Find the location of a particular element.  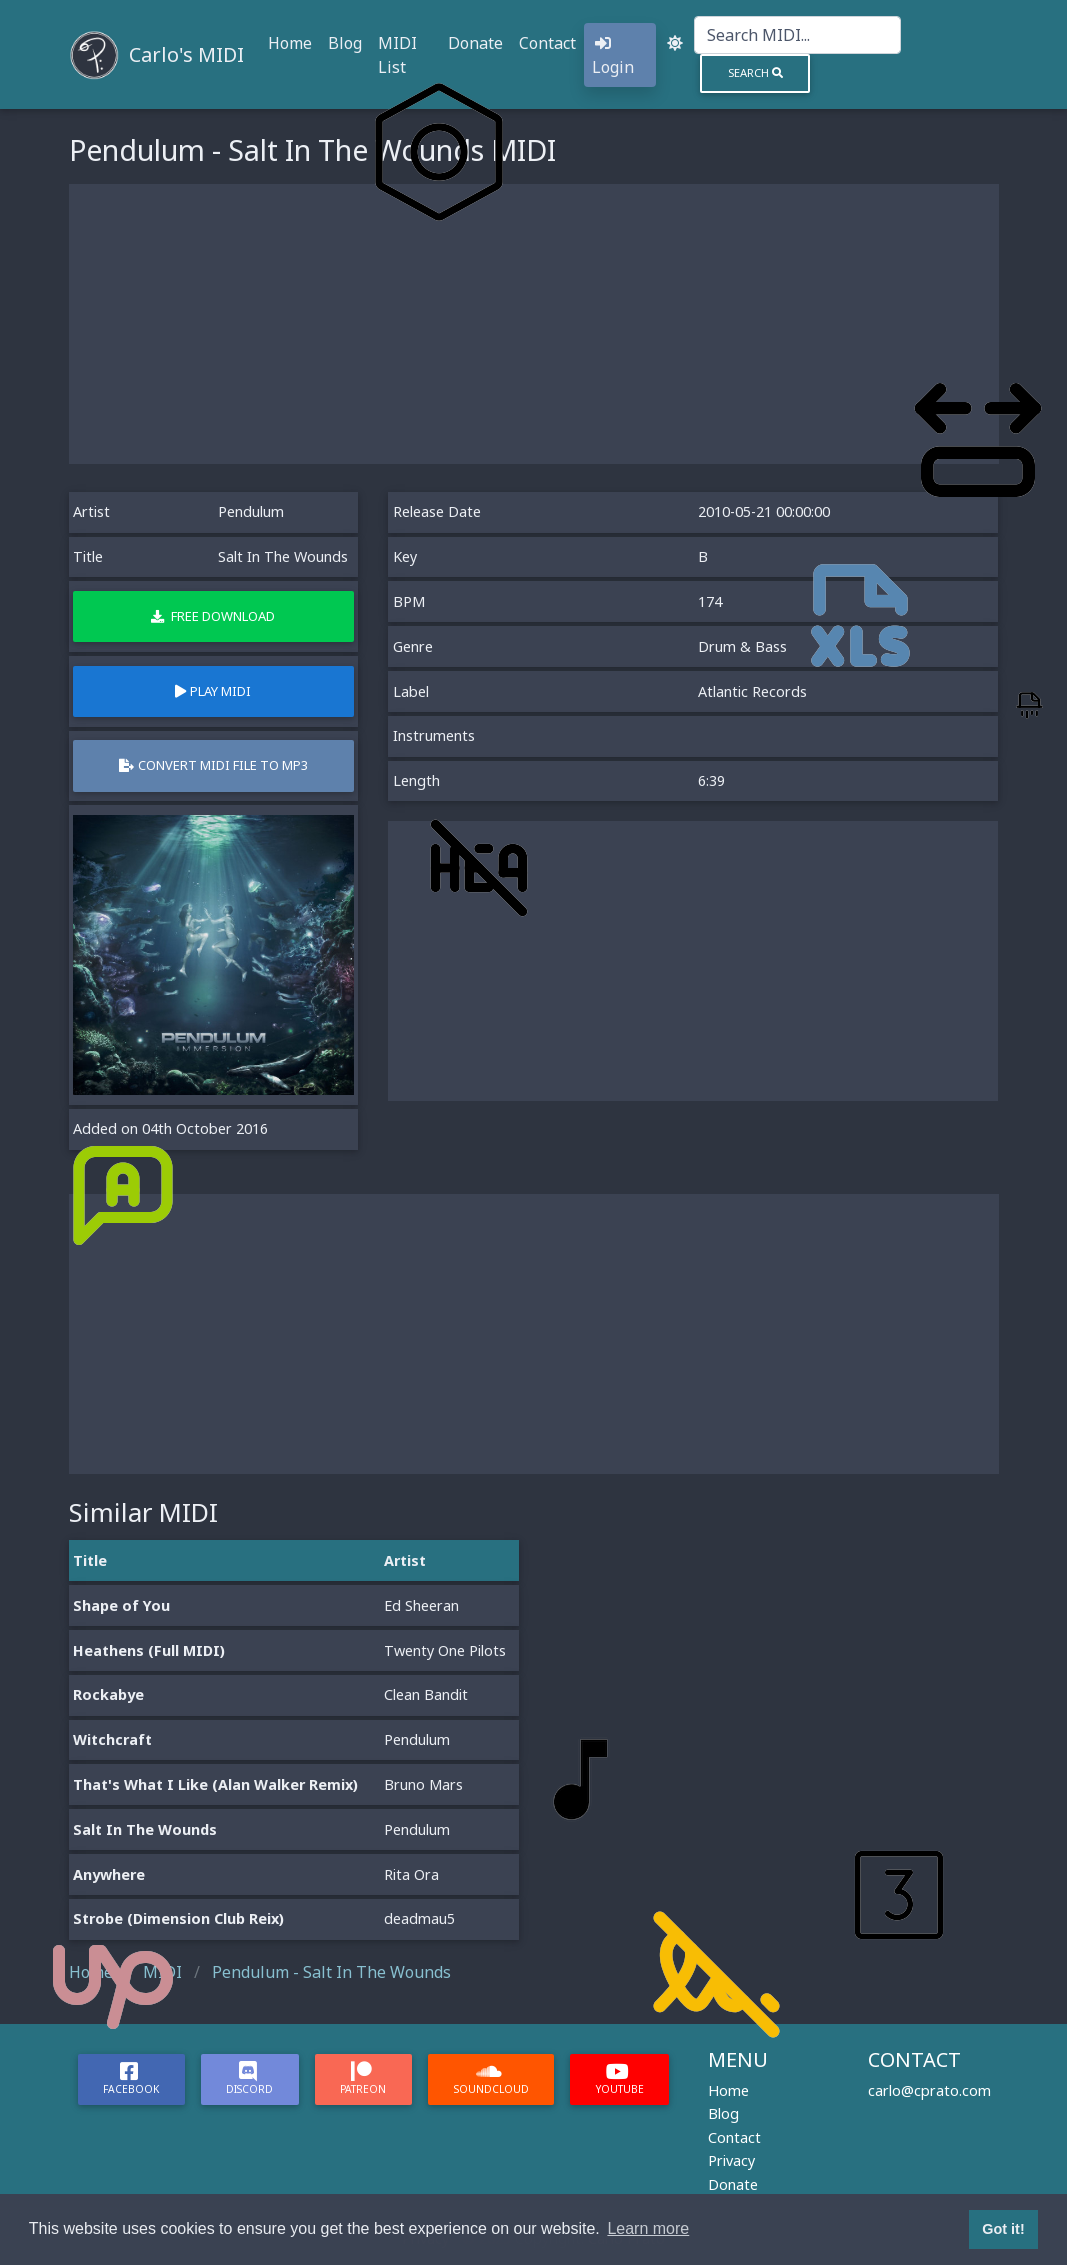

signature feature disabled is located at coordinates (716, 1974).